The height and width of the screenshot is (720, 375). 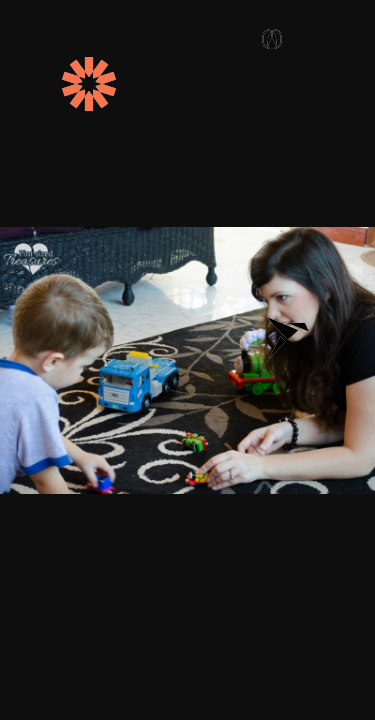 I want to click on open snapcraft app store, so click(x=287, y=337).